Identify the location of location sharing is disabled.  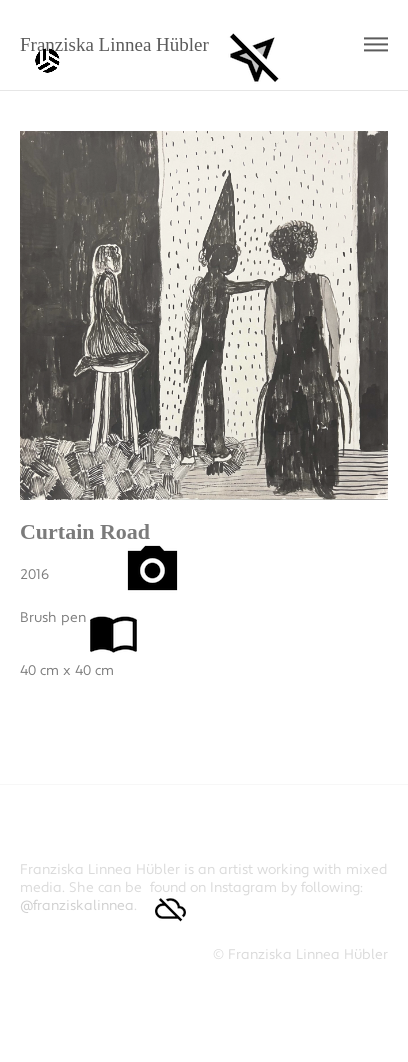
(252, 59).